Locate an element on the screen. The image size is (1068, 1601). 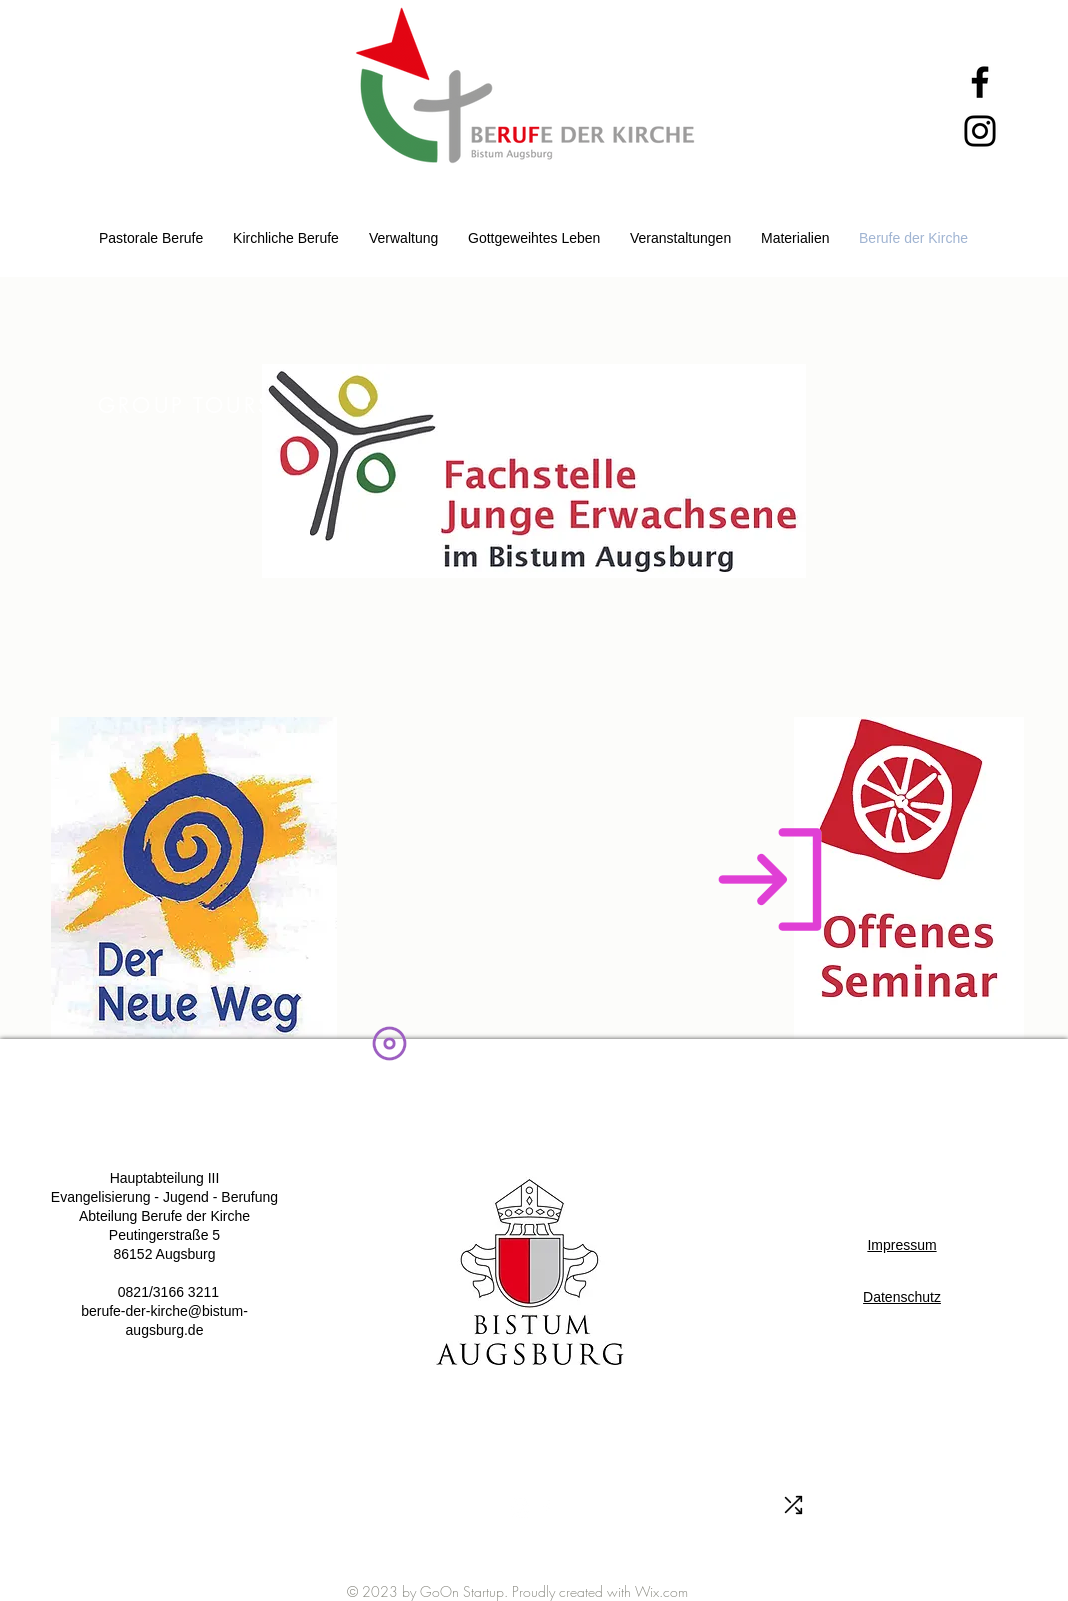
sign in to your account is located at coordinates (778, 879).